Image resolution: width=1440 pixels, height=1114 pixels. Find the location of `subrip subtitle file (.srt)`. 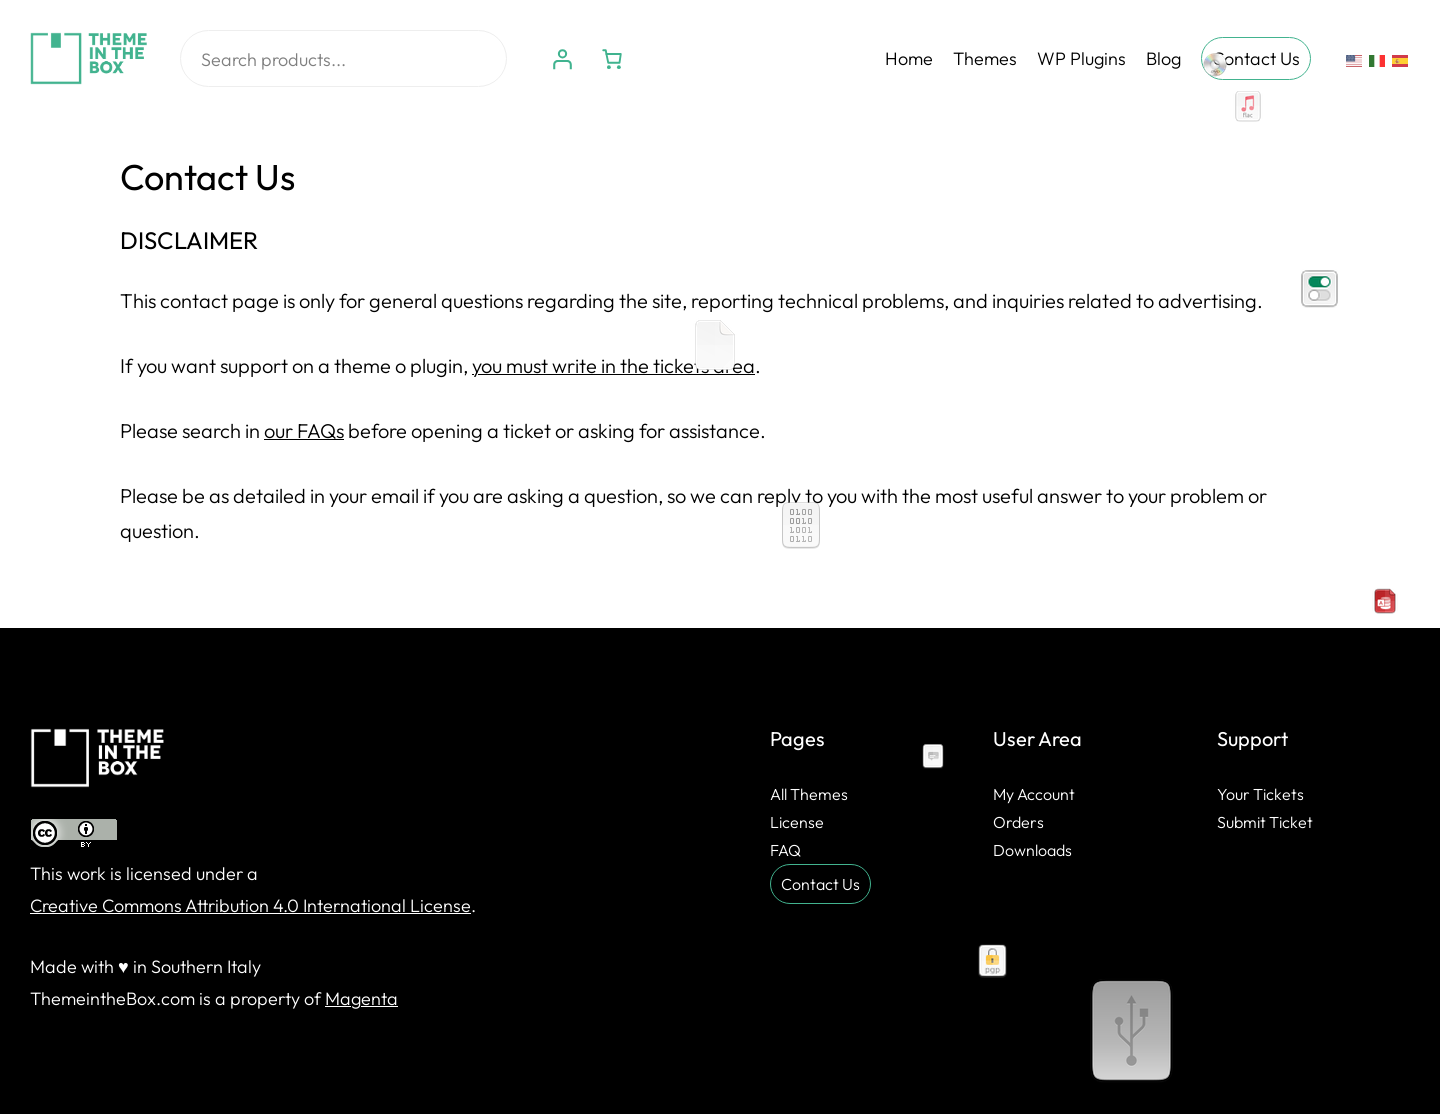

subrip subtitle file (.srt) is located at coordinates (933, 756).